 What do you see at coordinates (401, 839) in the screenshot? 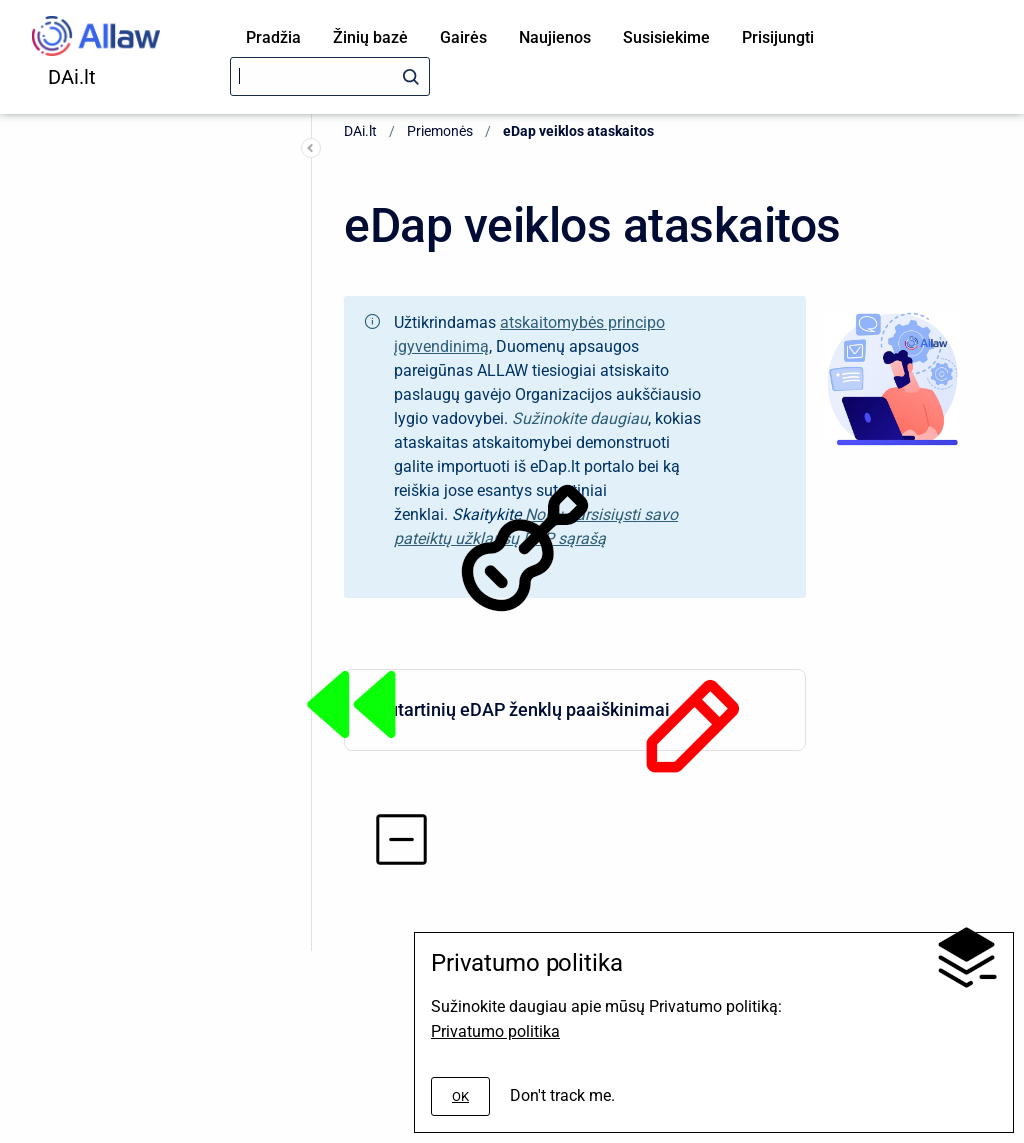
I see `remove or collapse an item` at bounding box center [401, 839].